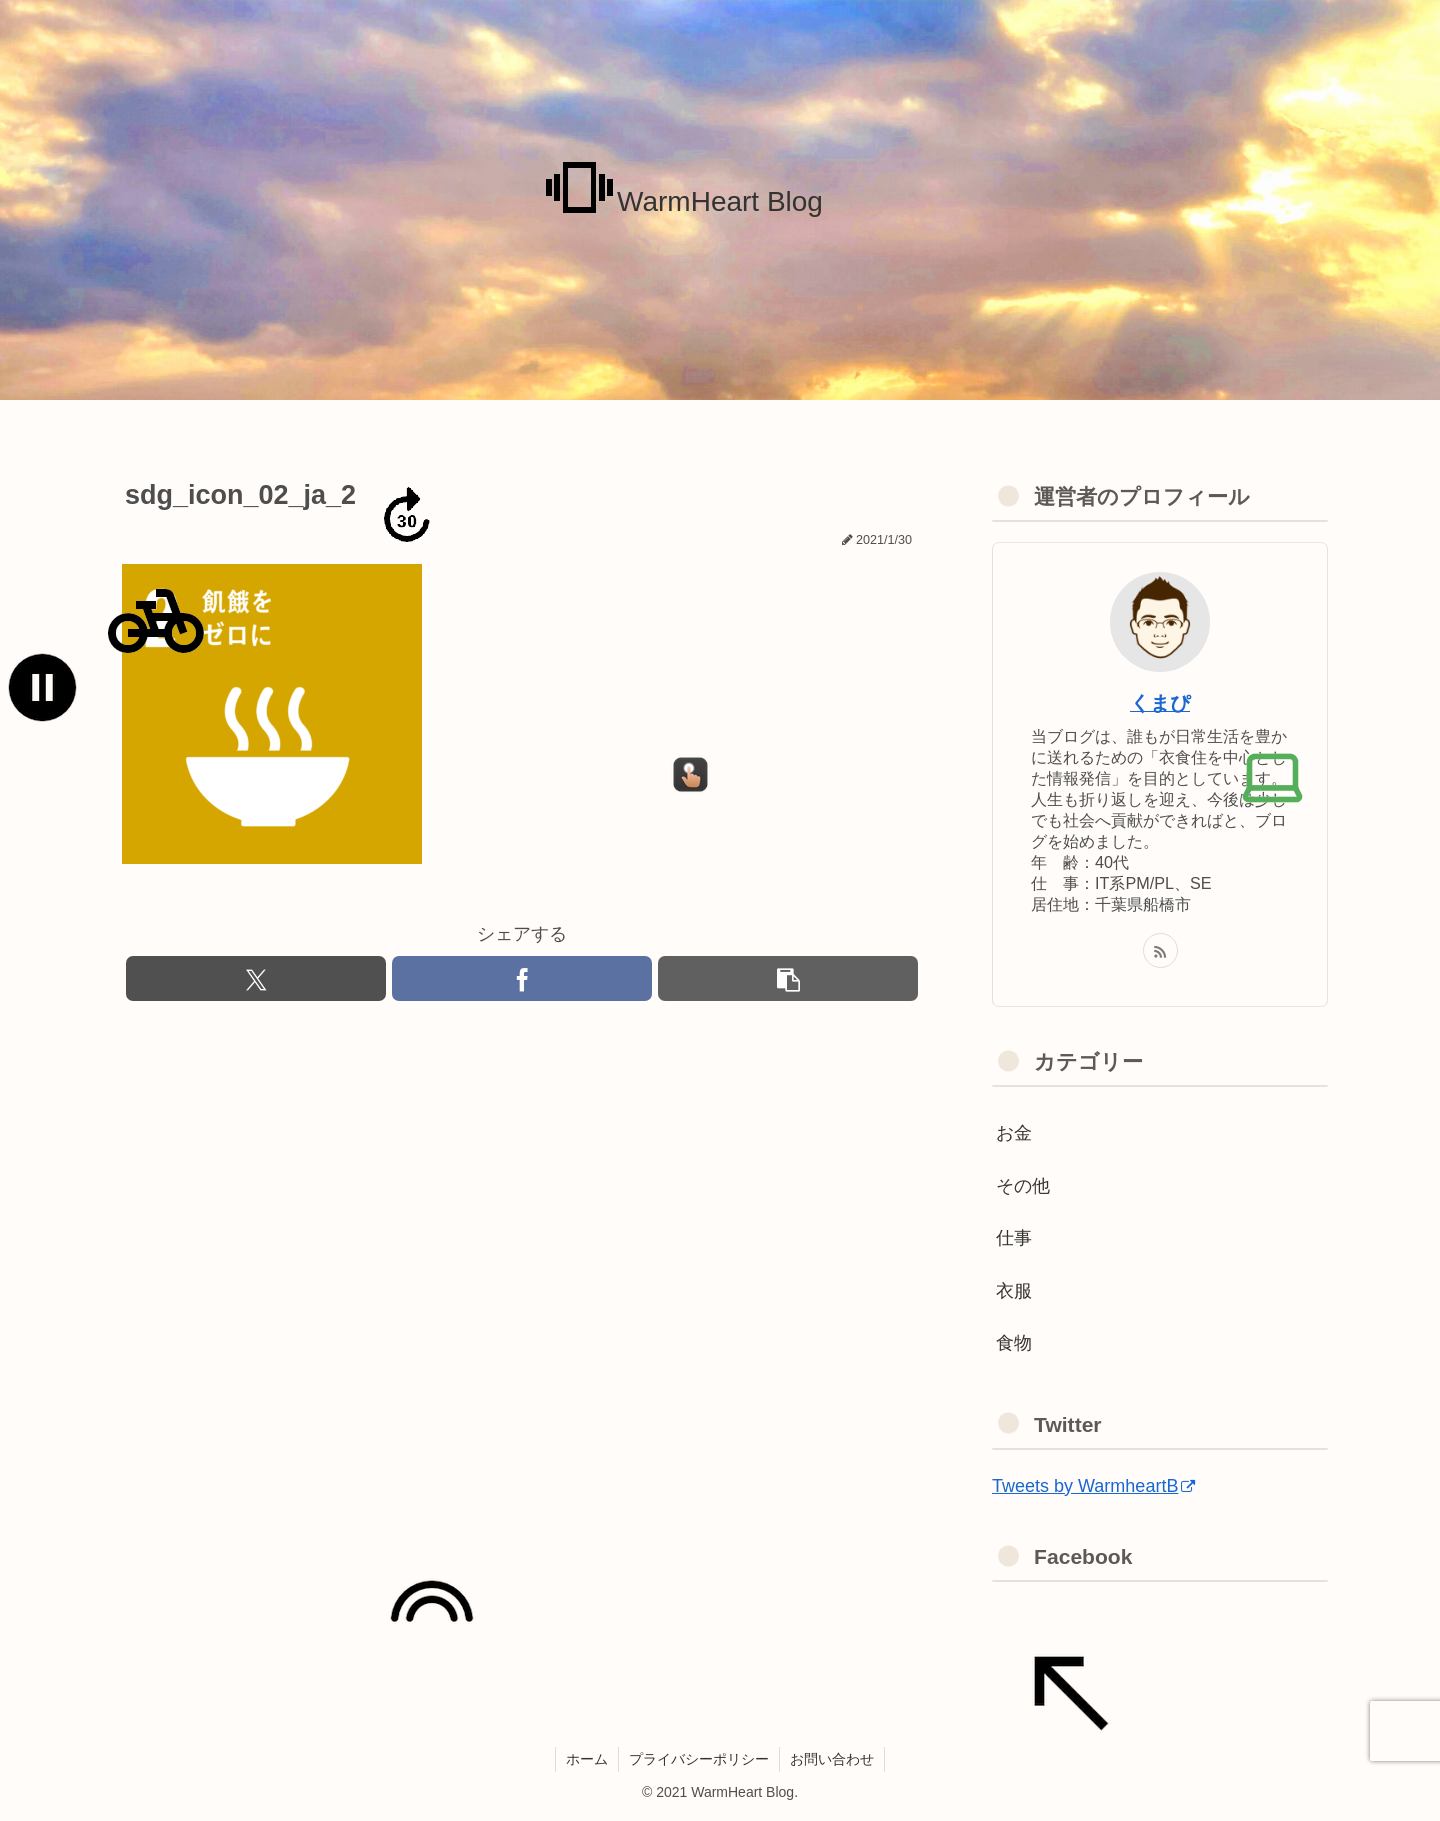  What do you see at coordinates (432, 1603) in the screenshot?
I see `access visual filters or image effects` at bounding box center [432, 1603].